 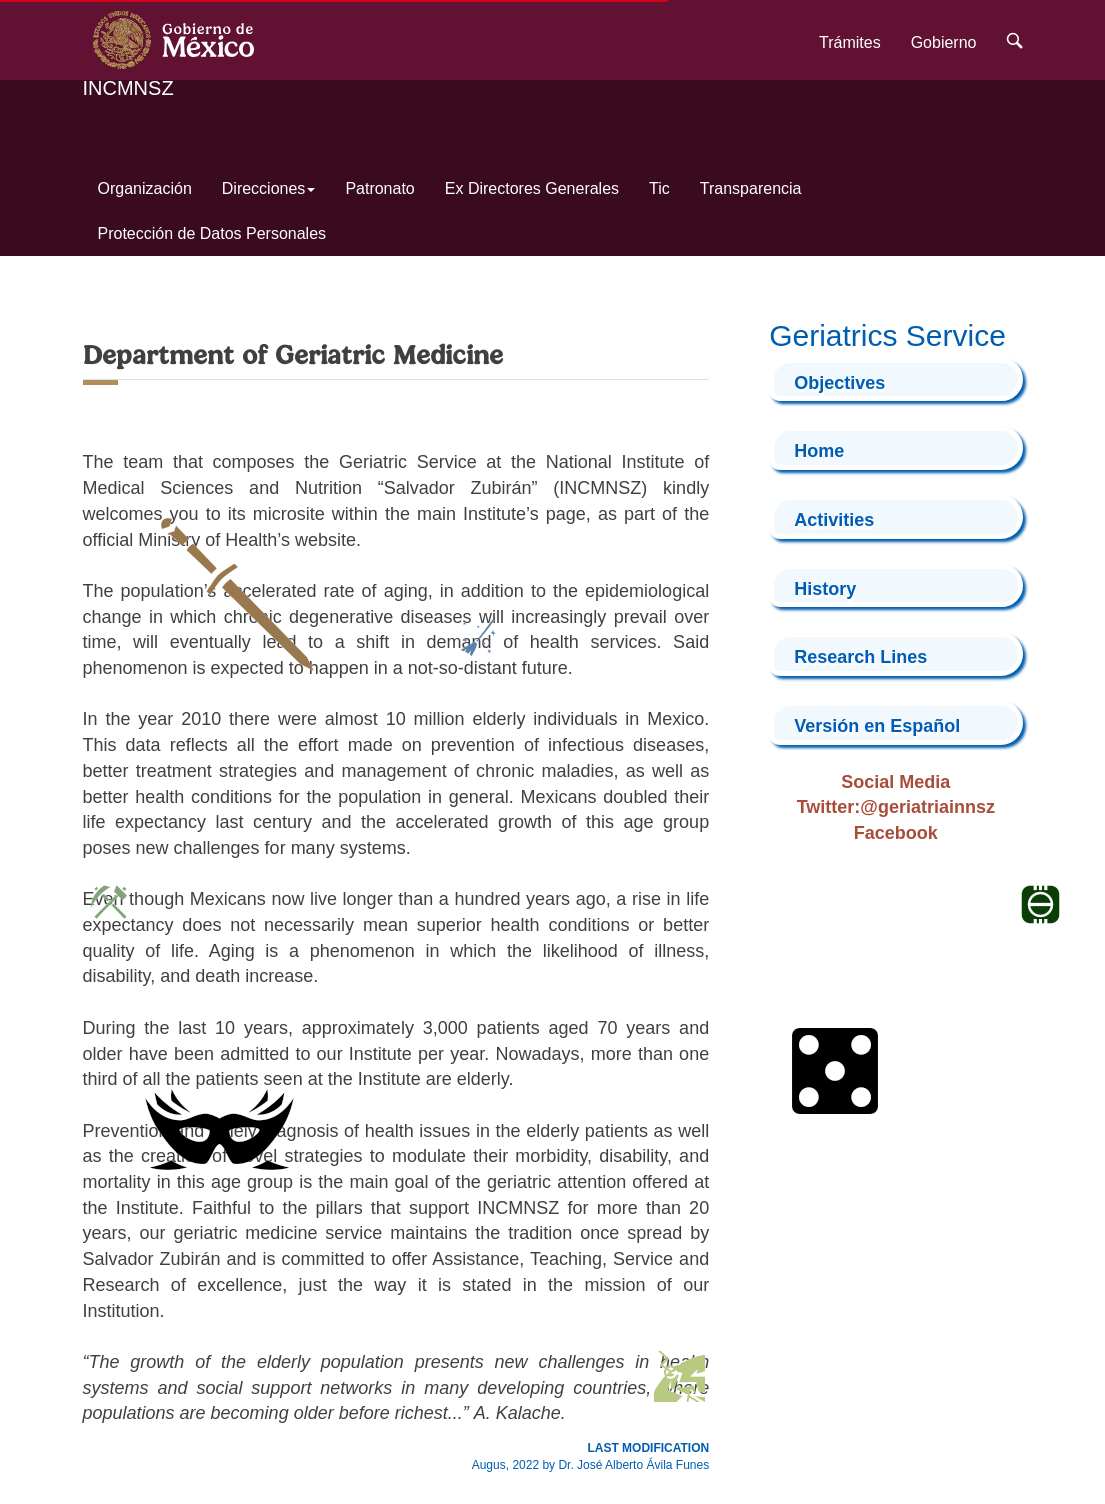 I want to click on represents a microchip or processor component, so click(x=1040, y=904).